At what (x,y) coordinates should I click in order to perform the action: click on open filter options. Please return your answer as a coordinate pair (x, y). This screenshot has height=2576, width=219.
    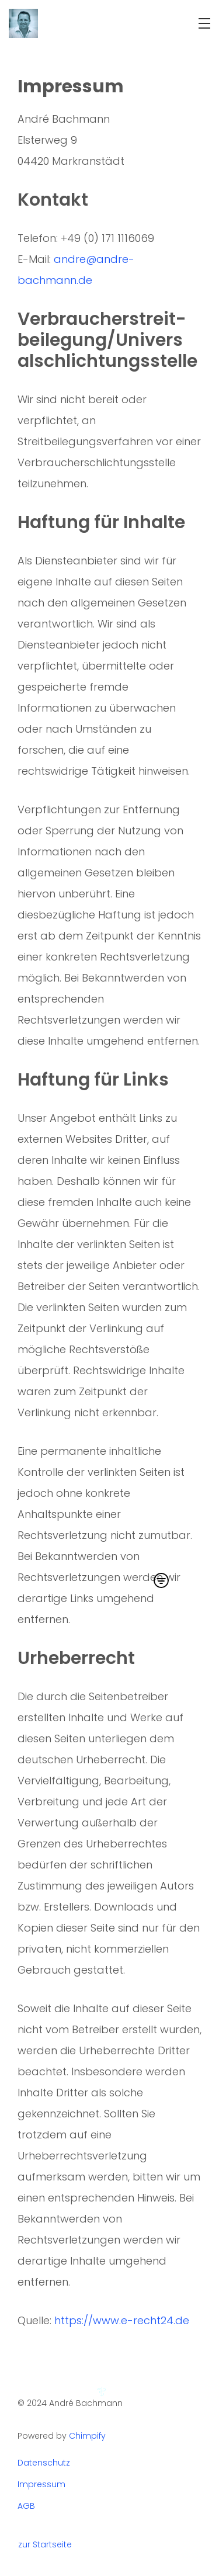
    Looking at the image, I should click on (161, 1580).